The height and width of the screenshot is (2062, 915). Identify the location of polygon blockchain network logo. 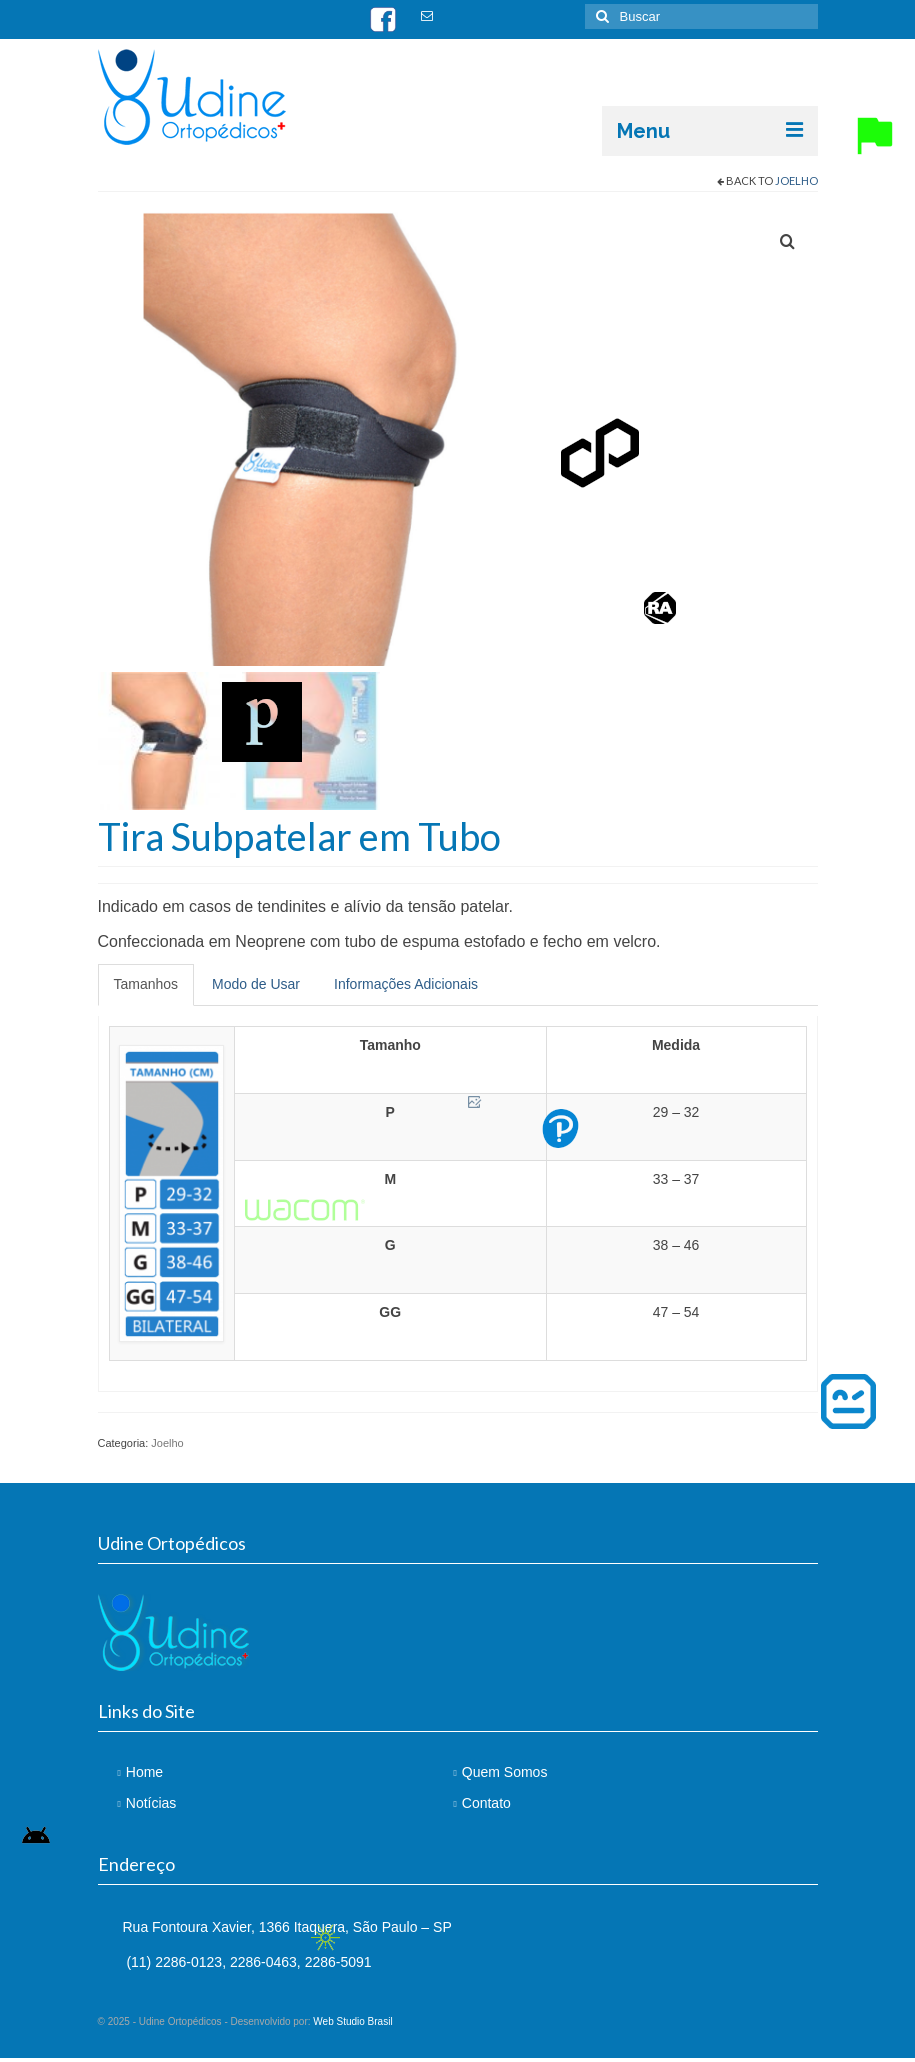
(600, 453).